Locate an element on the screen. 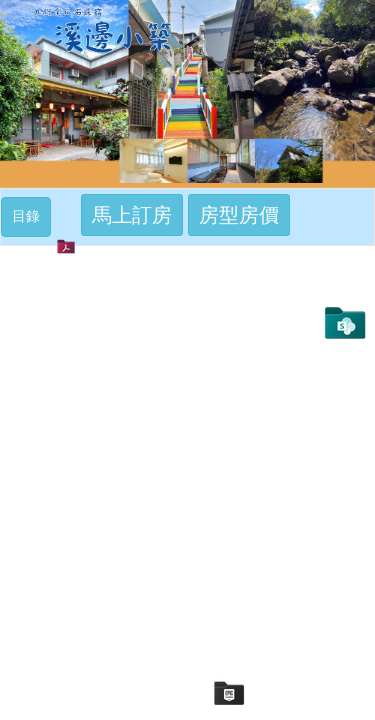 The height and width of the screenshot is (720, 375). open folder containing adobe acrobat files is located at coordinates (66, 247).